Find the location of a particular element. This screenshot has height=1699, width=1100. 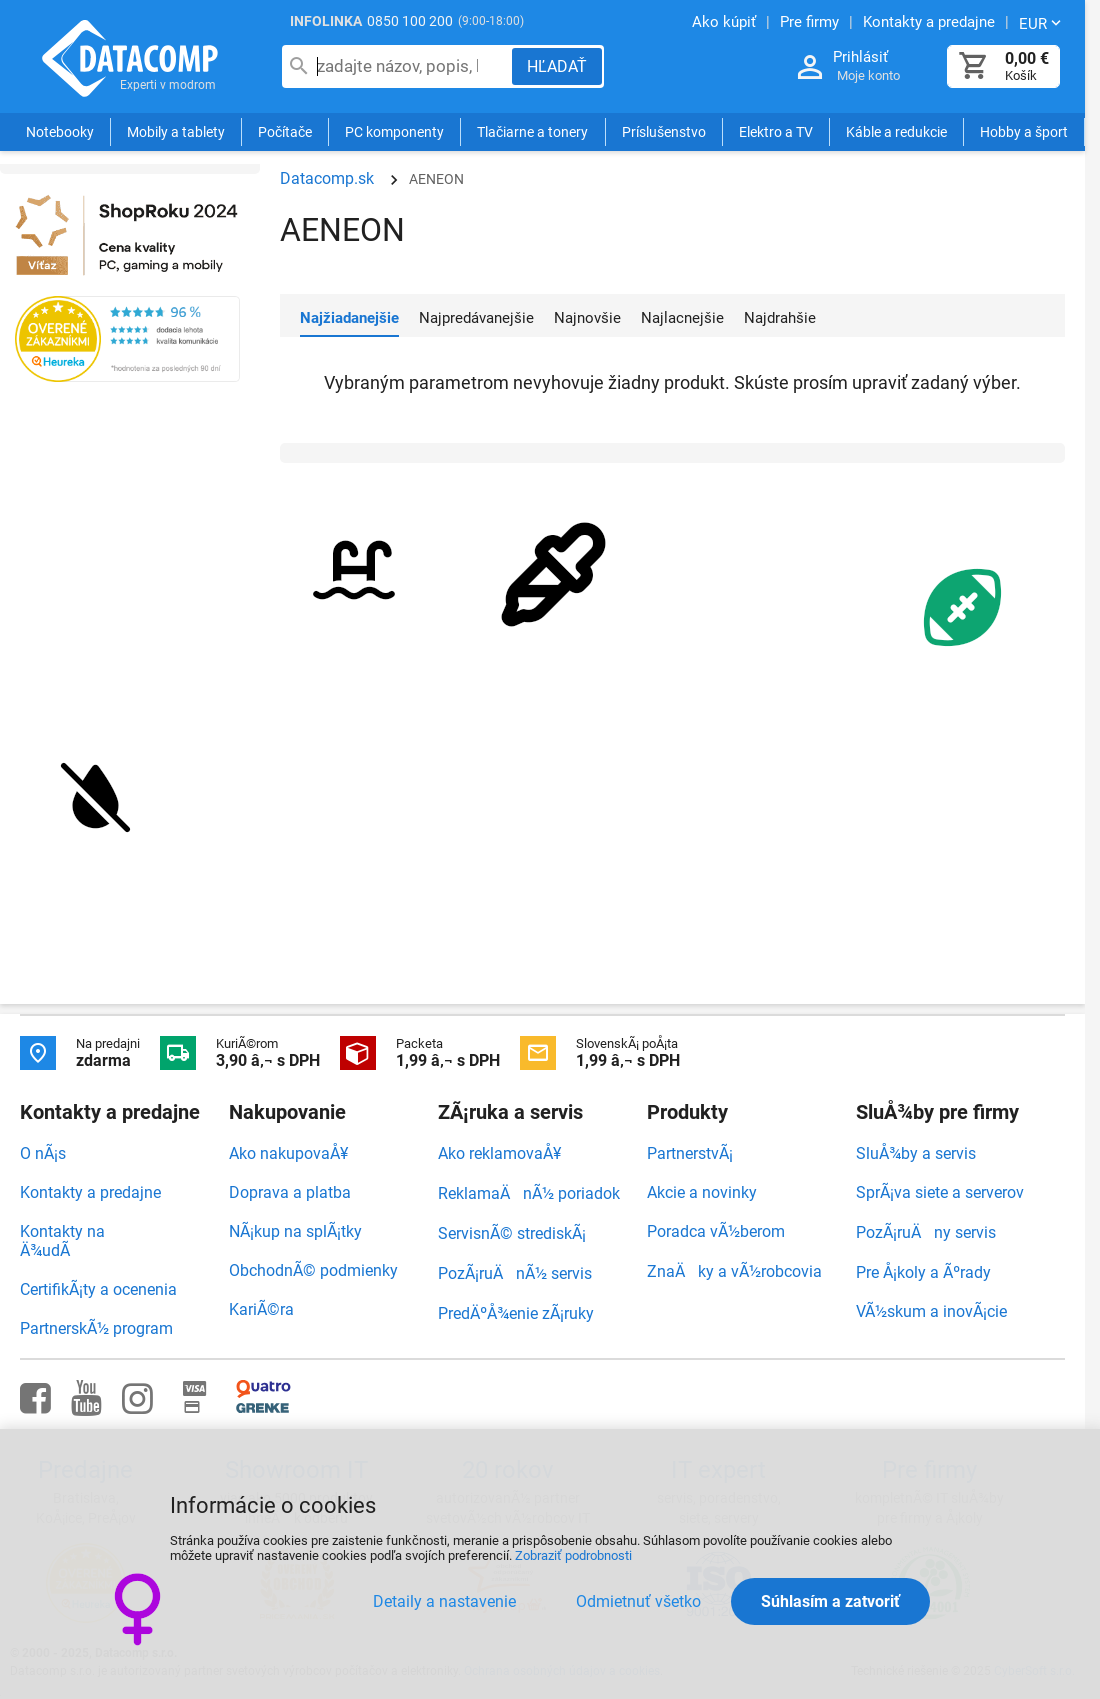

pick a color from the canvas is located at coordinates (553, 574).